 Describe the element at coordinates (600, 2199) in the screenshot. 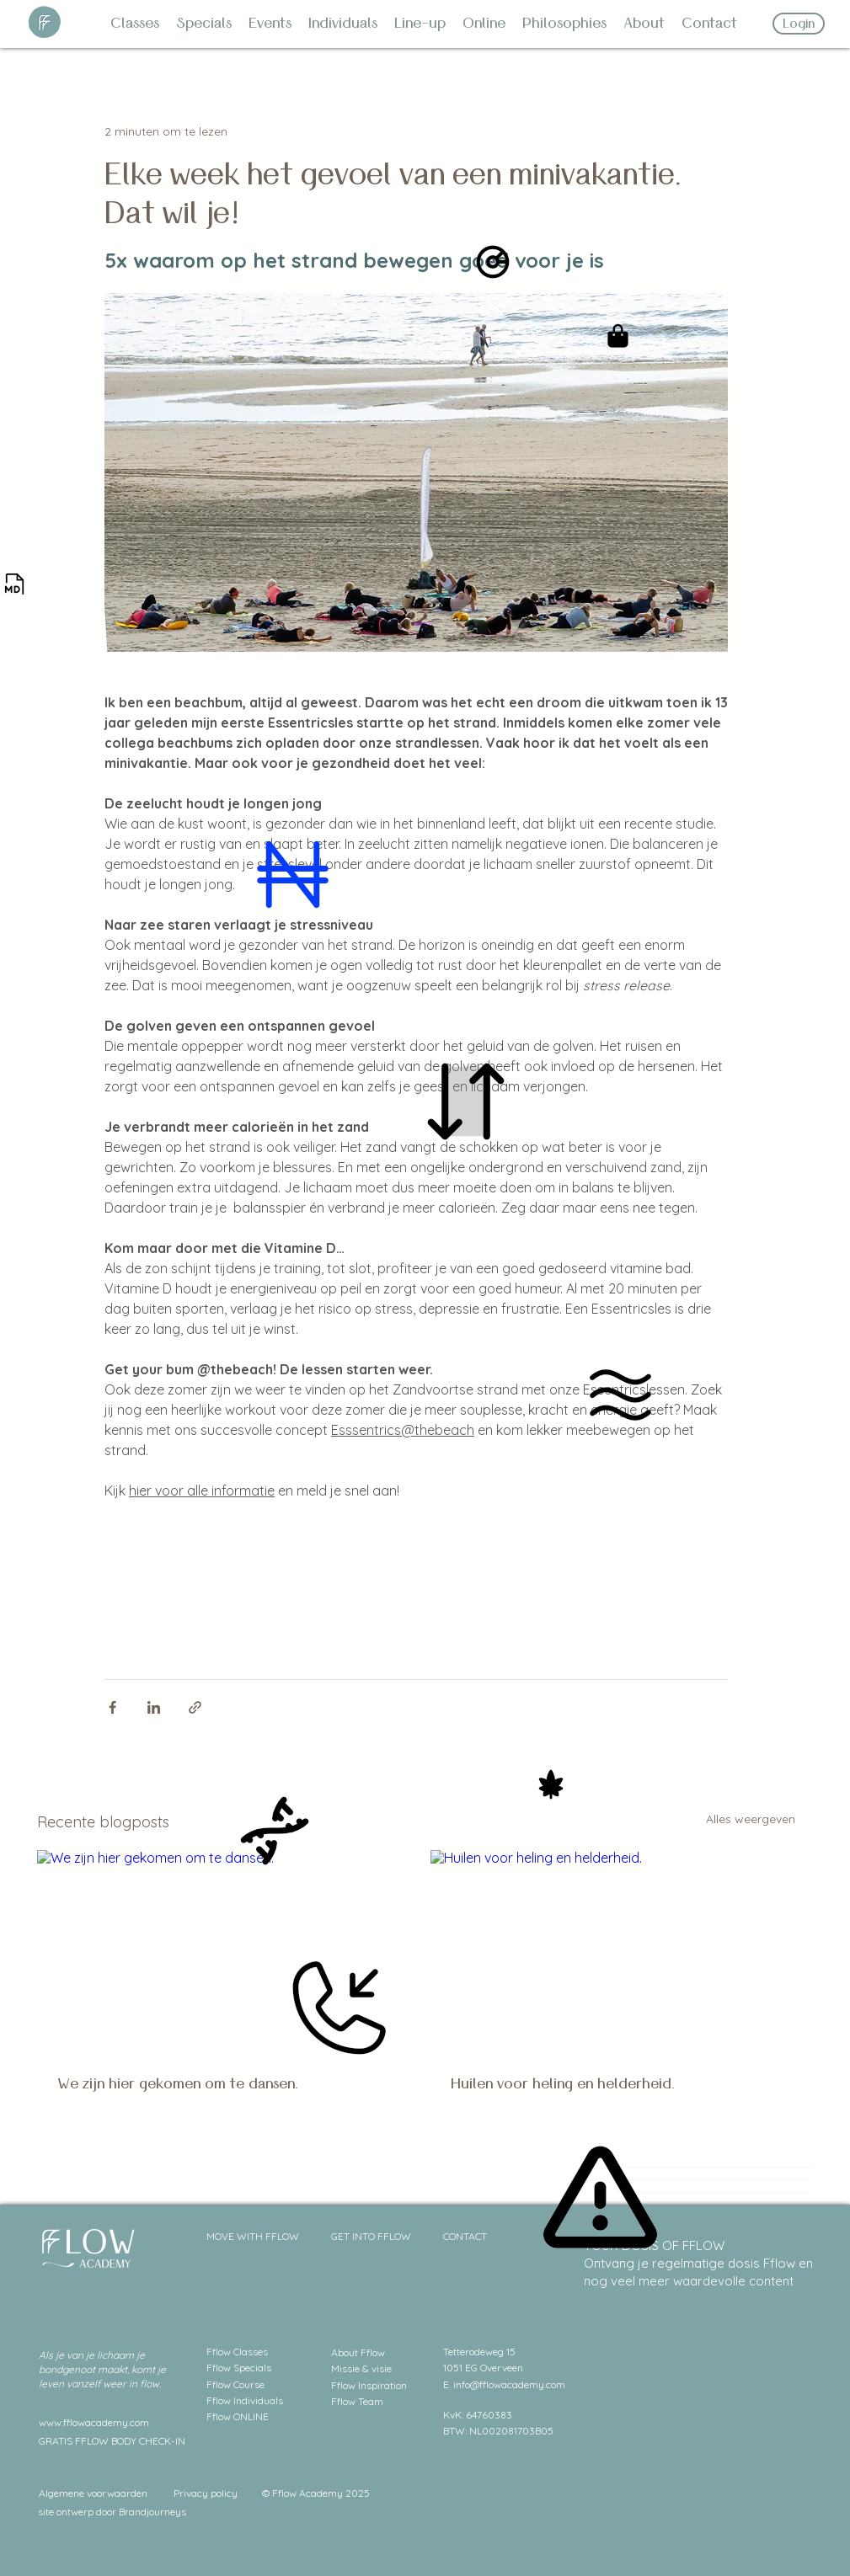

I see `indicates a warning or alert status` at that location.